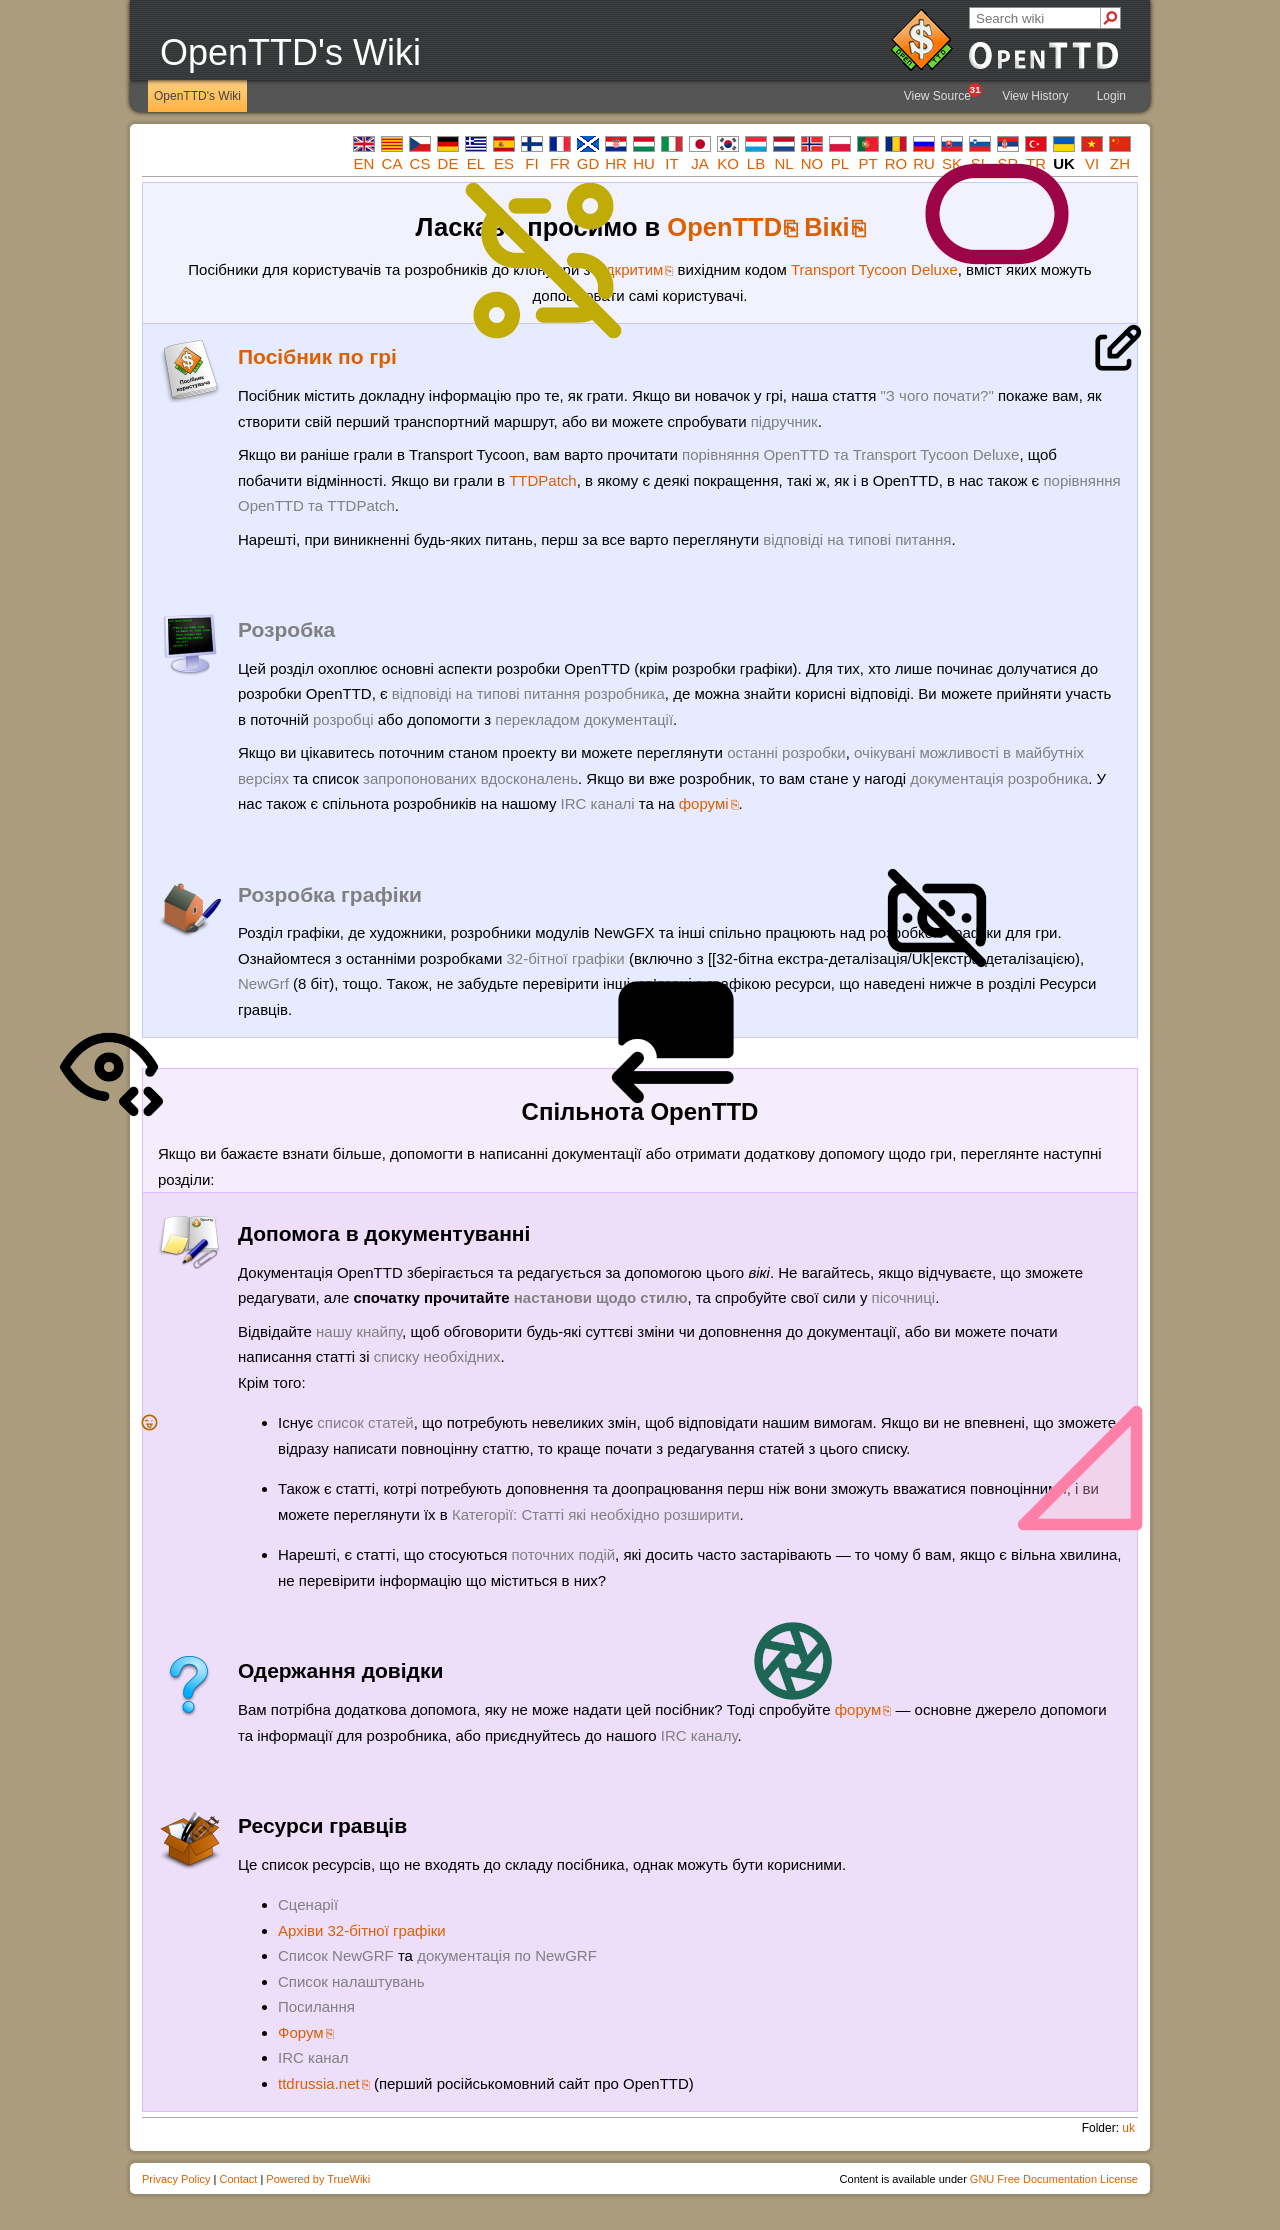 This screenshot has width=1280, height=2230. Describe the element at coordinates (149, 1422) in the screenshot. I see `add a playful or joking tone to a message` at that location.